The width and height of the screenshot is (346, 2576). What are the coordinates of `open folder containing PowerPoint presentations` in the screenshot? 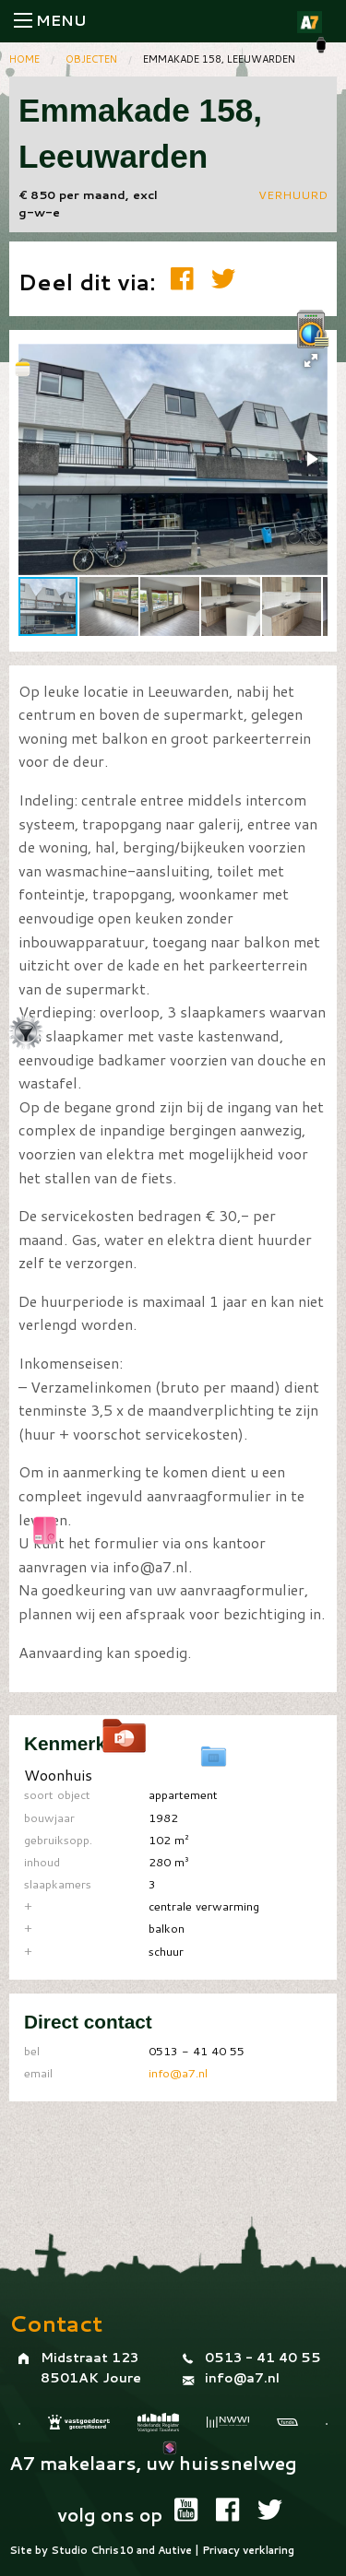 It's located at (124, 1736).